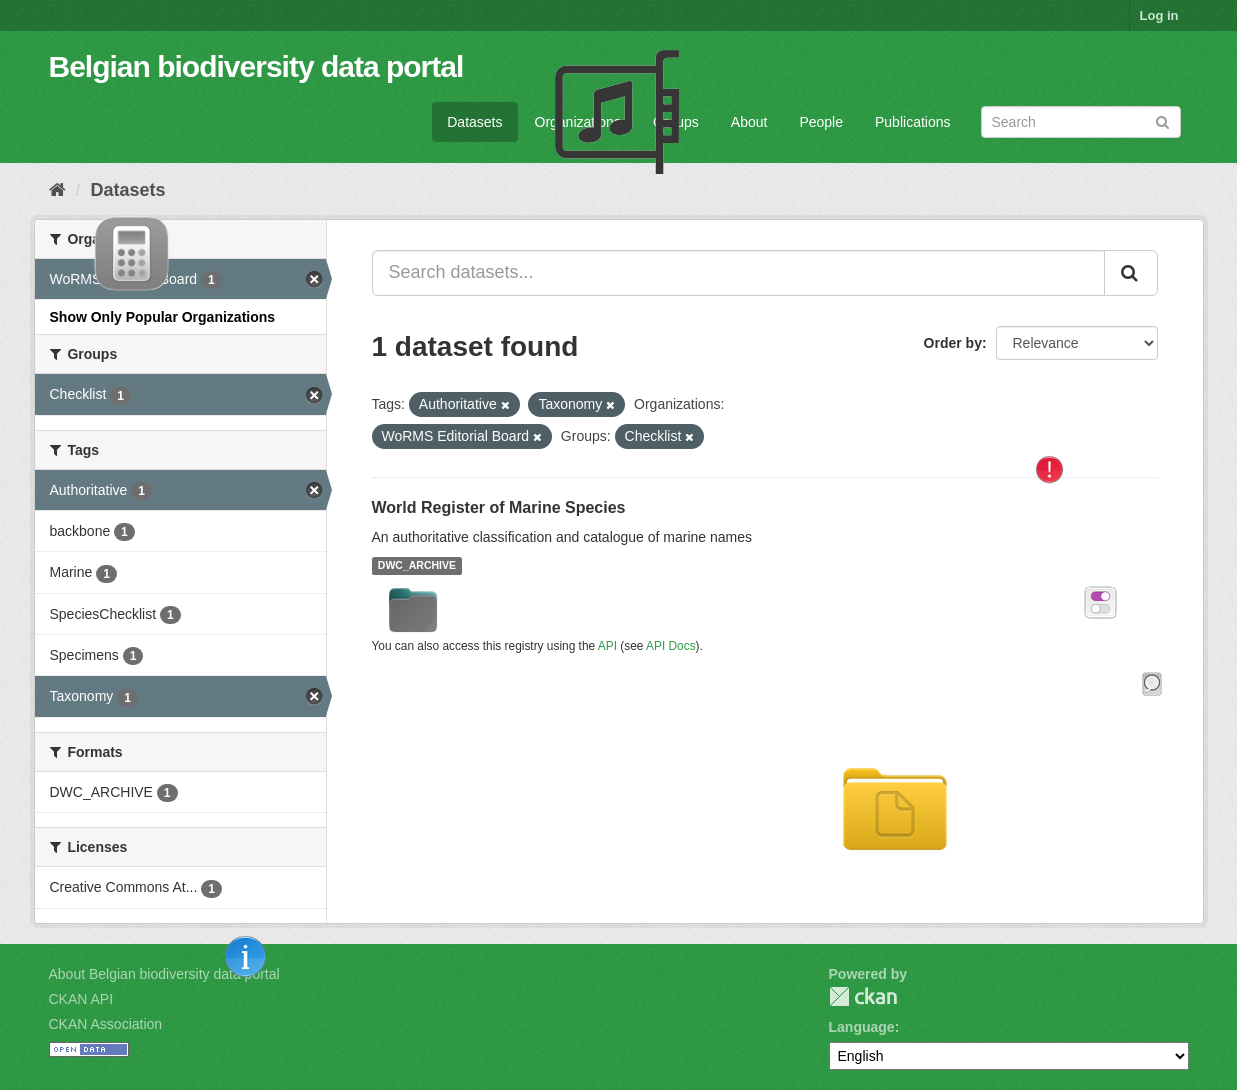 The height and width of the screenshot is (1090, 1237). What do you see at coordinates (1100, 602) in the screenshot?
I see `open system settings or preferences` at bounding box center [1100, 602].